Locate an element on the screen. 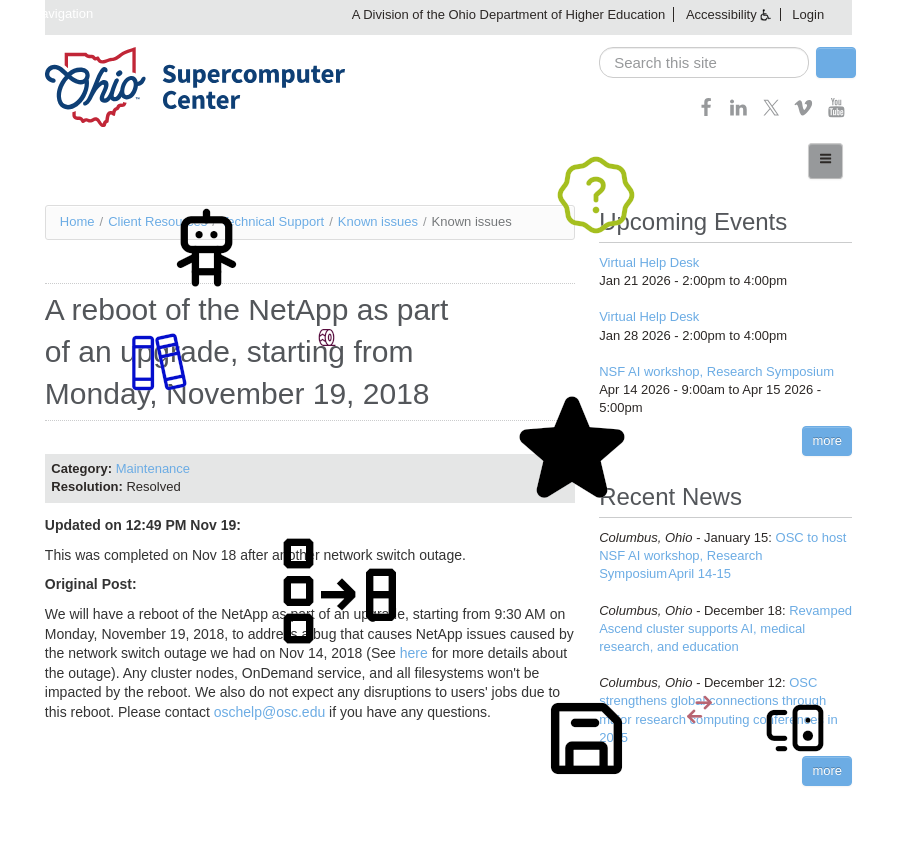 The image size is (897, 867). access AI assistant or chatbot is located at coordinates (206, 249).